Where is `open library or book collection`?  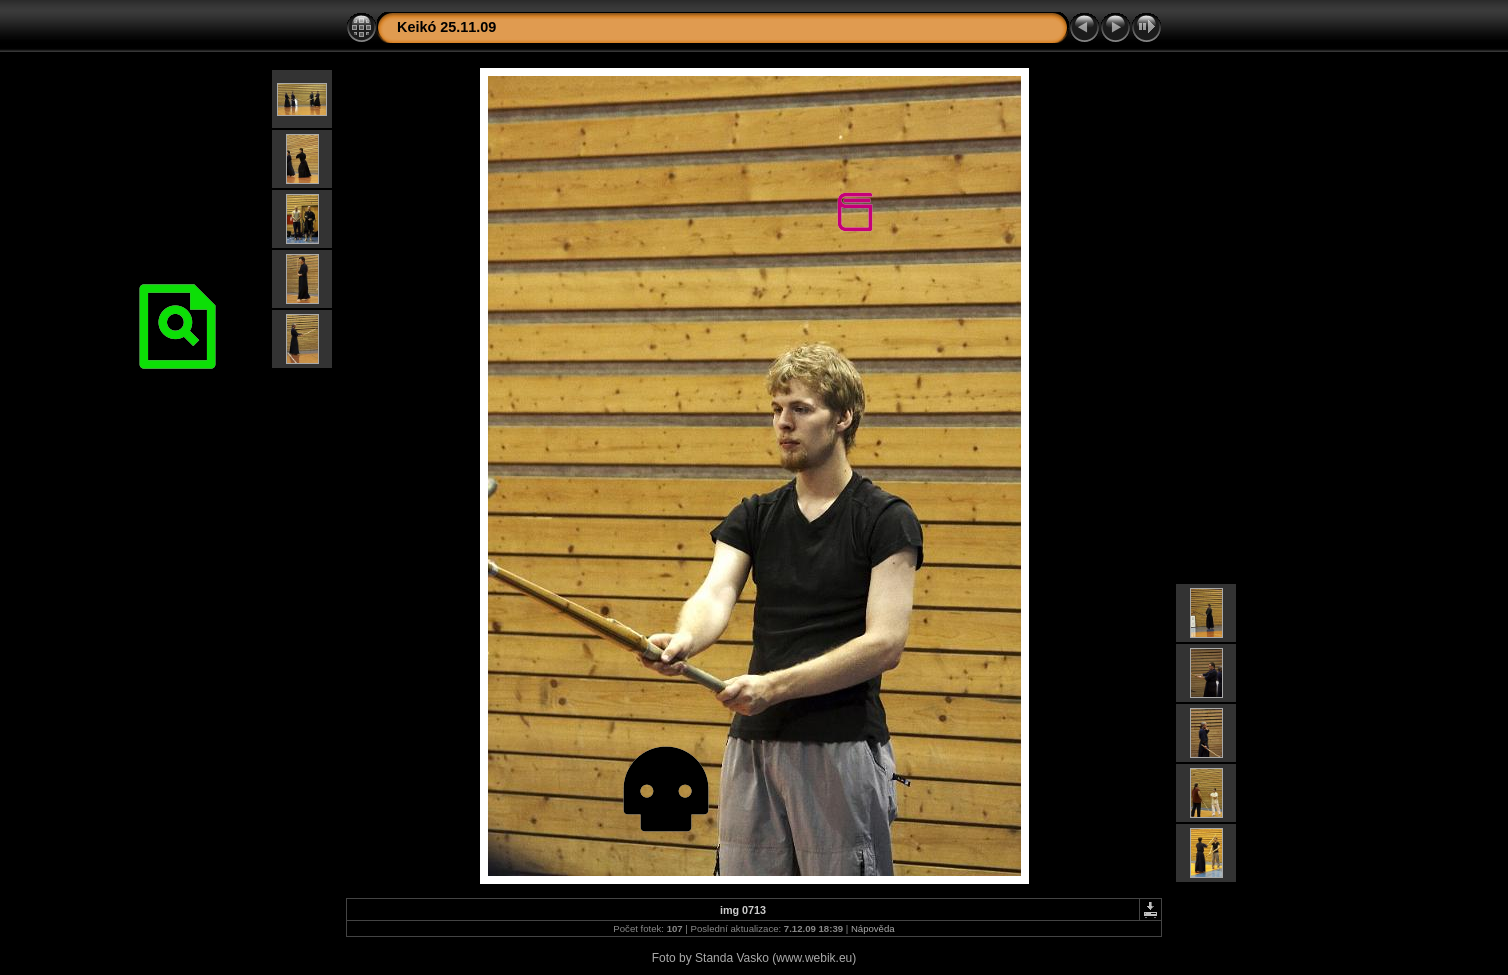 open library or book collection is located at coordinates (855, 212).